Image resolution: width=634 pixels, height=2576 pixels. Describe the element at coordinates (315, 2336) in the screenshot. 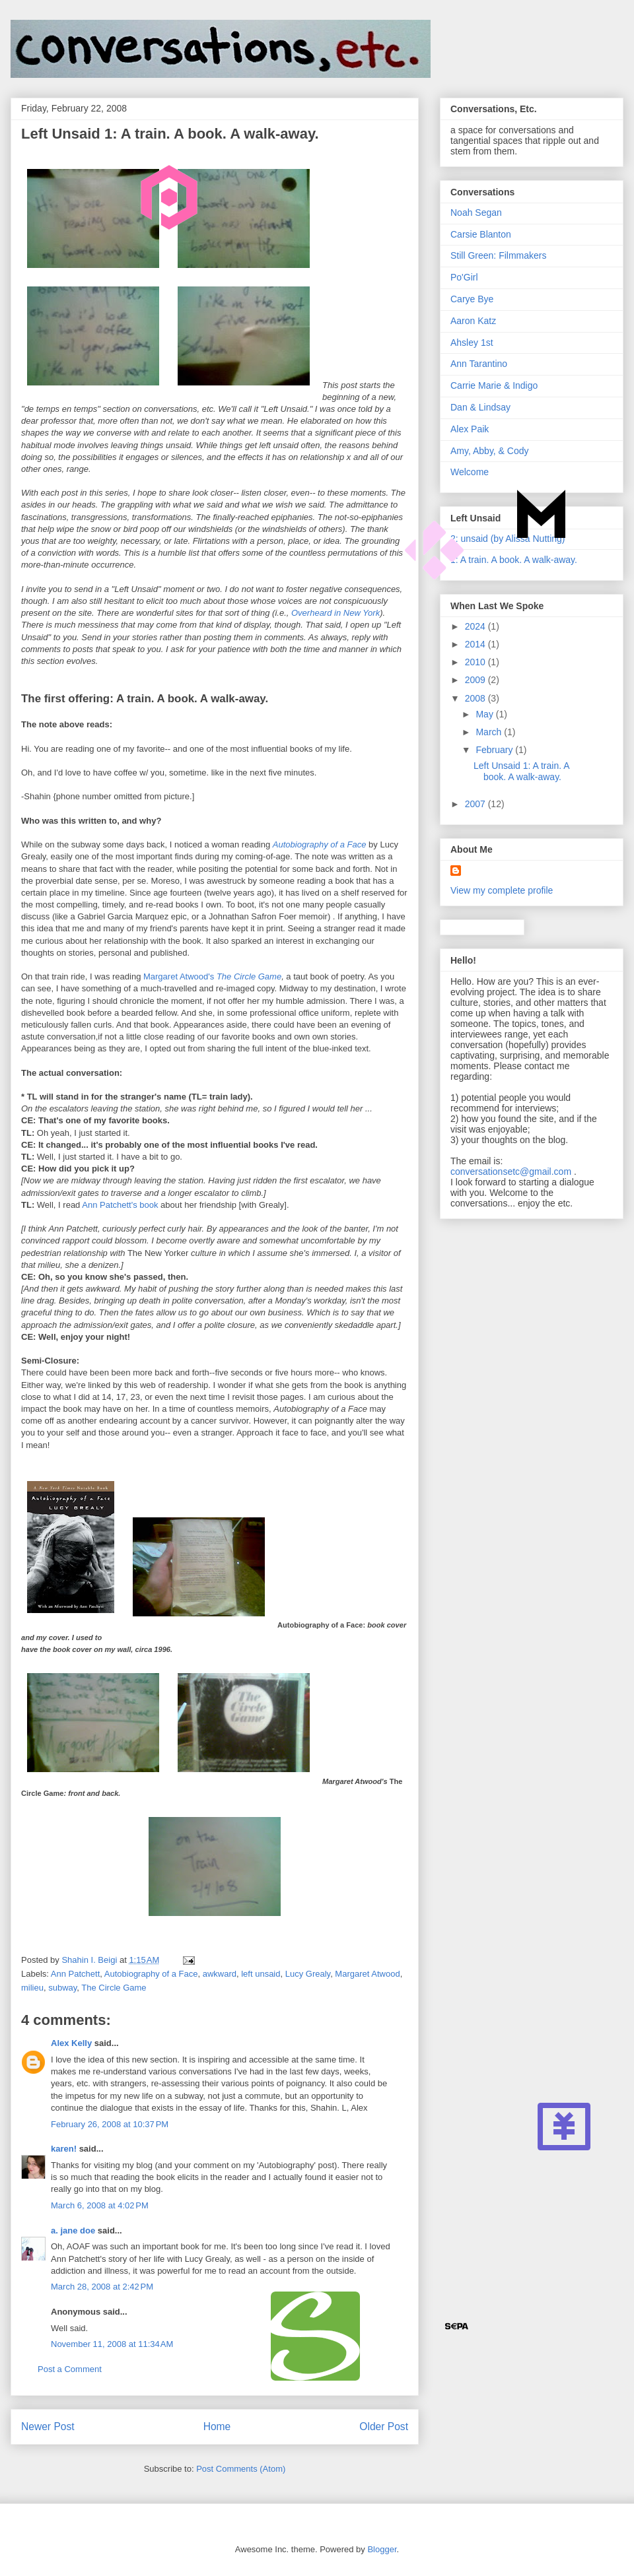

I see `visit The Spriters Resource website` at that location.